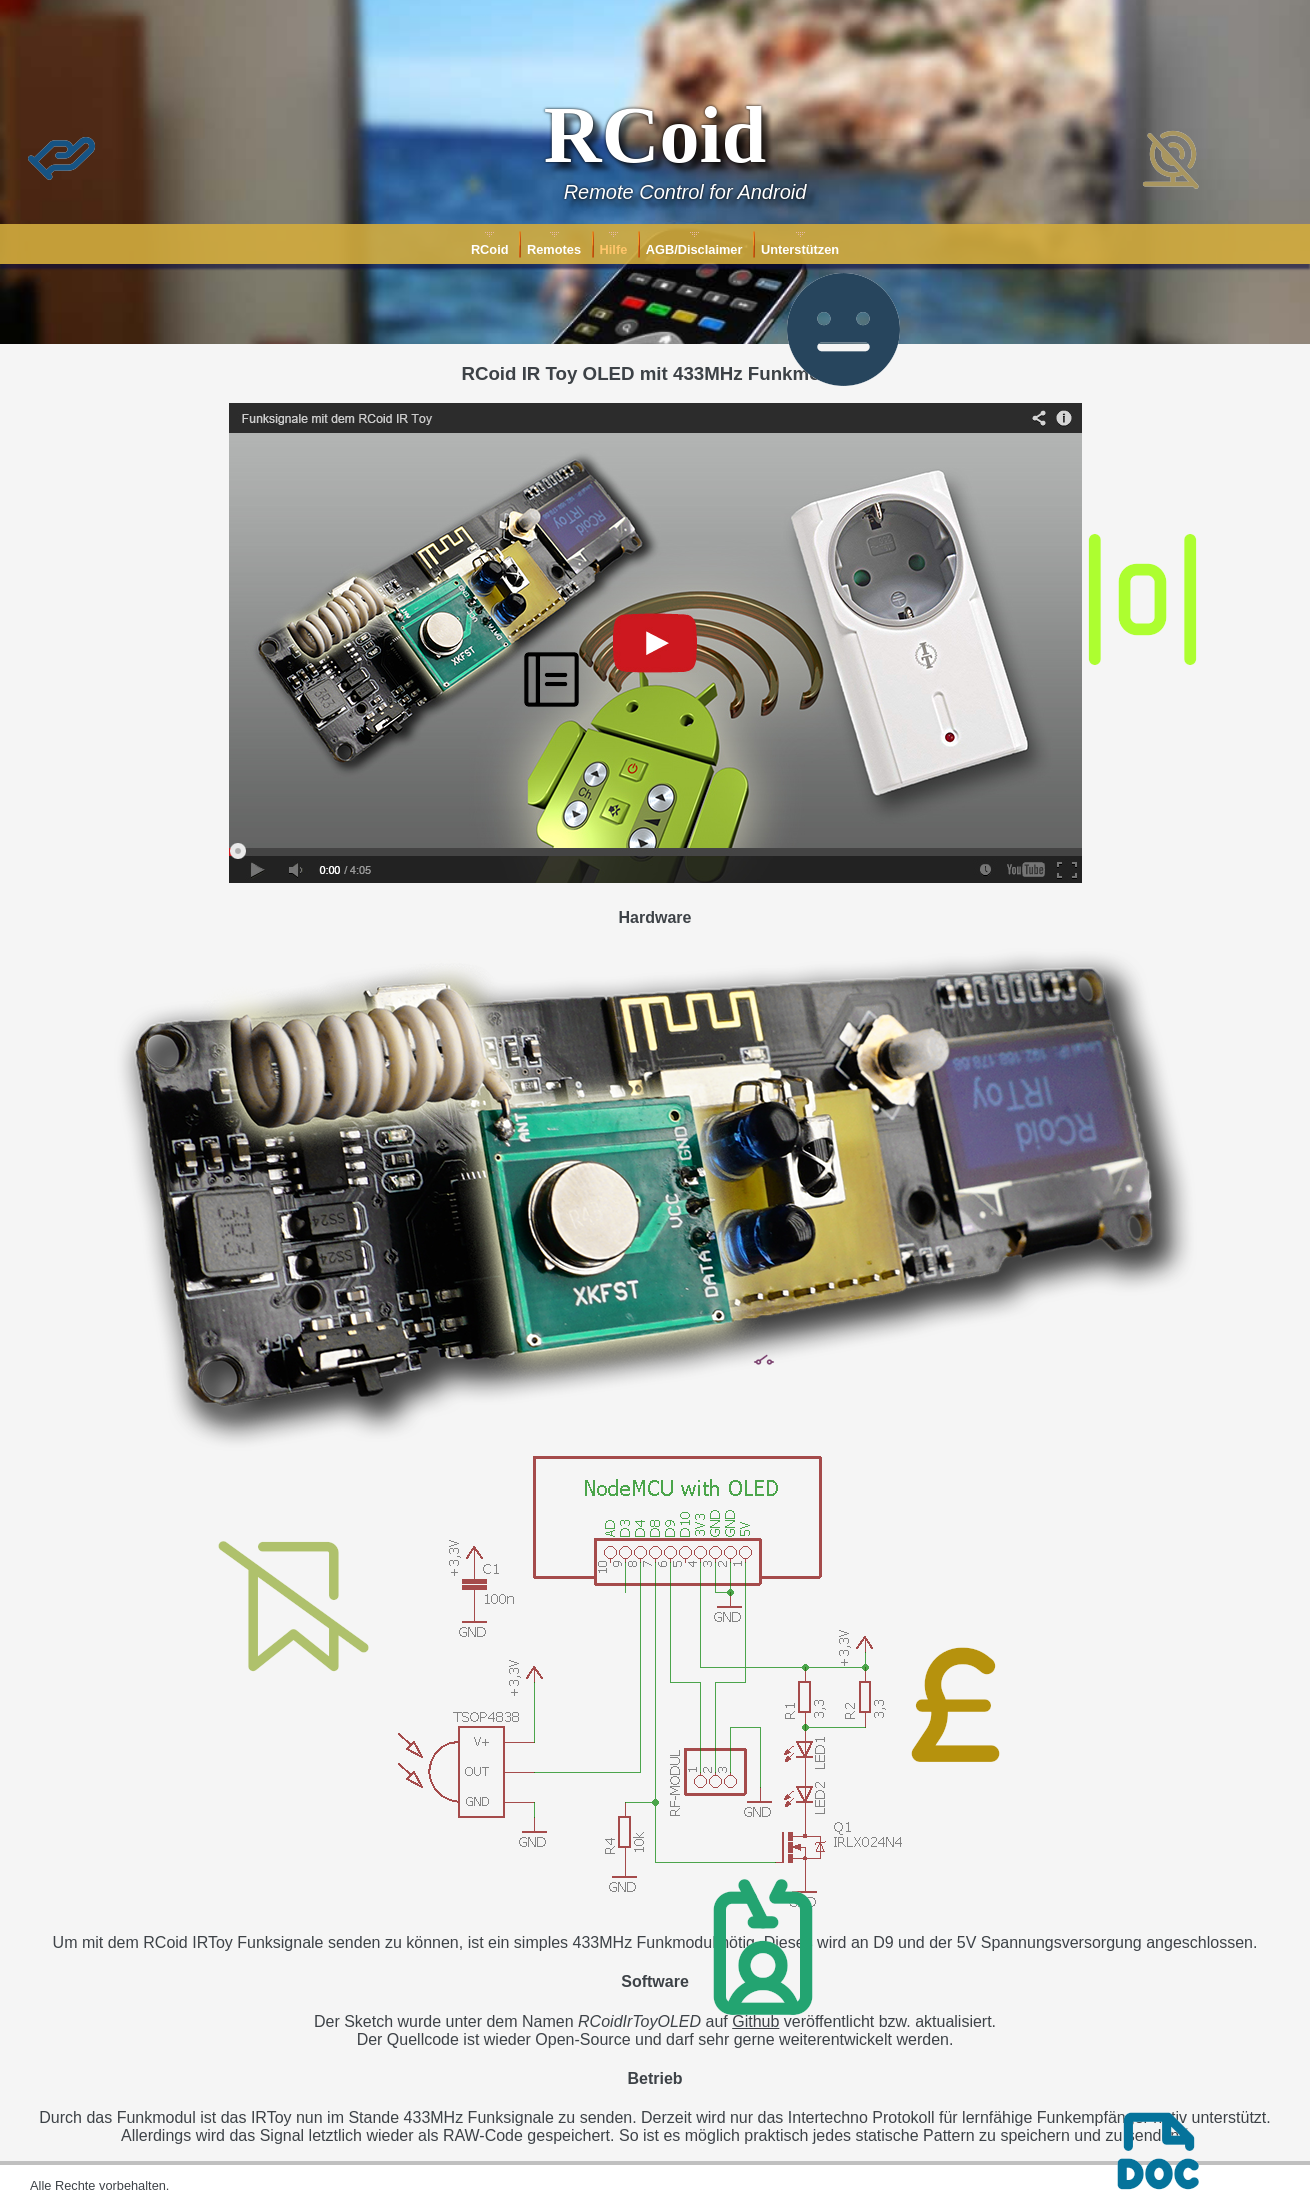 The width and height of the screenshot is (1310, 2207). I want to click on indicates circuit is disconnected or open, so click(764, 1362).